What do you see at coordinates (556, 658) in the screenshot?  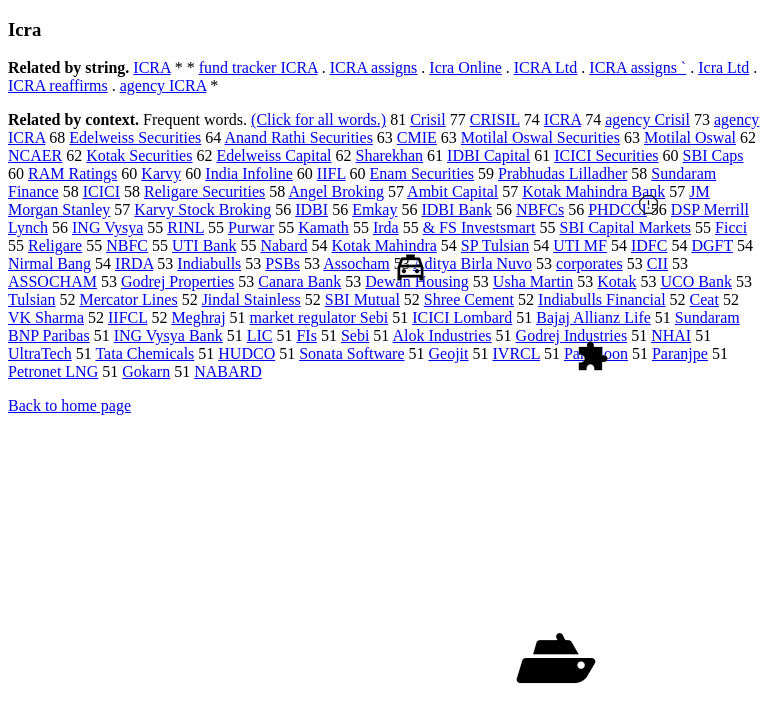 I see `select ferry as transportation mode` at bounding box center [556, 658].